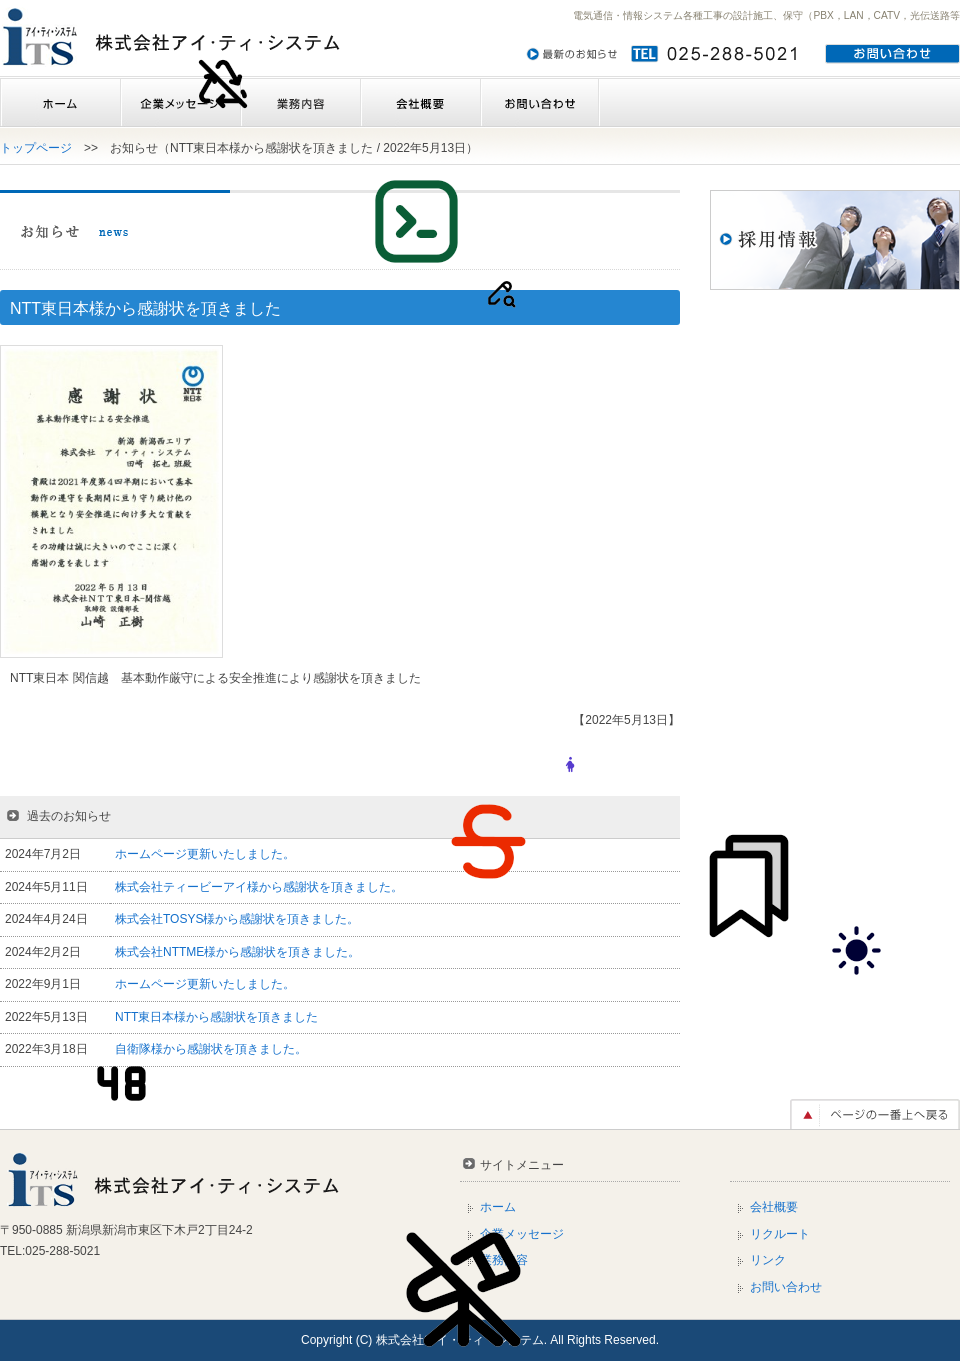  I want to click on apply strikethrough formatting to selected text, so click(488, 841).